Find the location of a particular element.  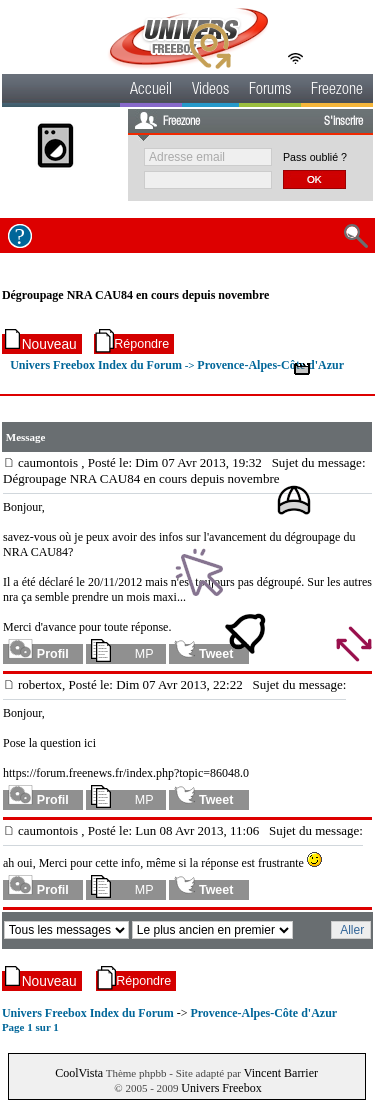

resize element diagonally is located at coordinates (354, 644).